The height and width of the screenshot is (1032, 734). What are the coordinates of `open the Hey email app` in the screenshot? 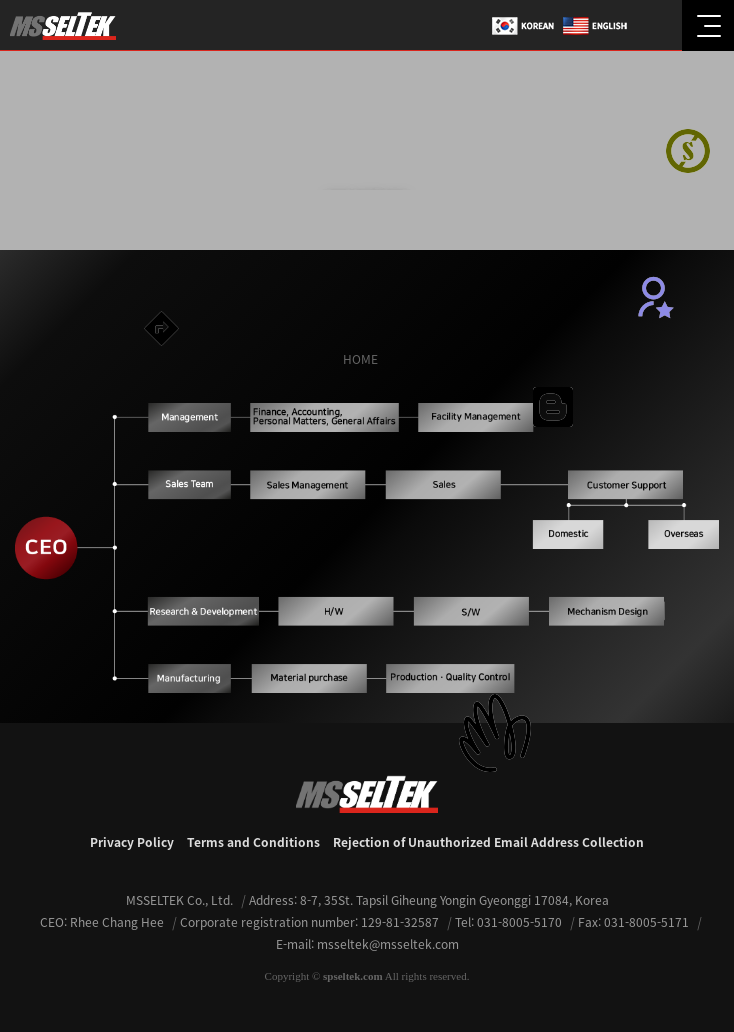 It's located at (495, 733).